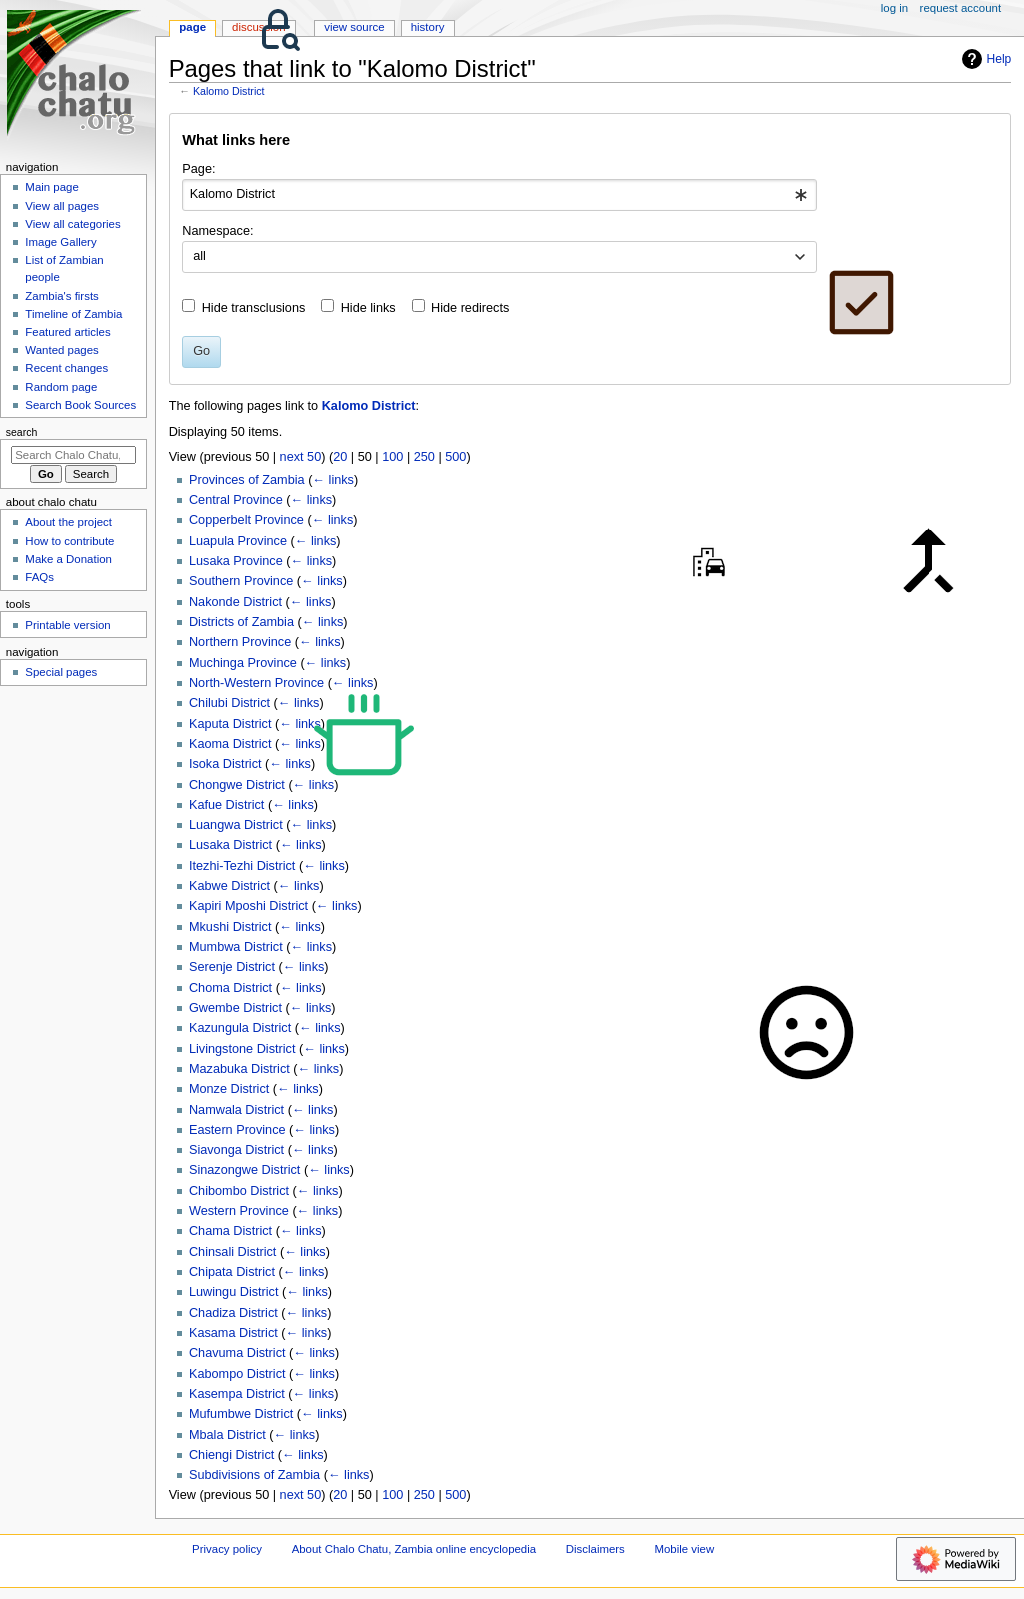  What do you see at coordinates (709, 562) in the screenshot?
I see `access transportation or commute options` at bounding box center [709, 562].